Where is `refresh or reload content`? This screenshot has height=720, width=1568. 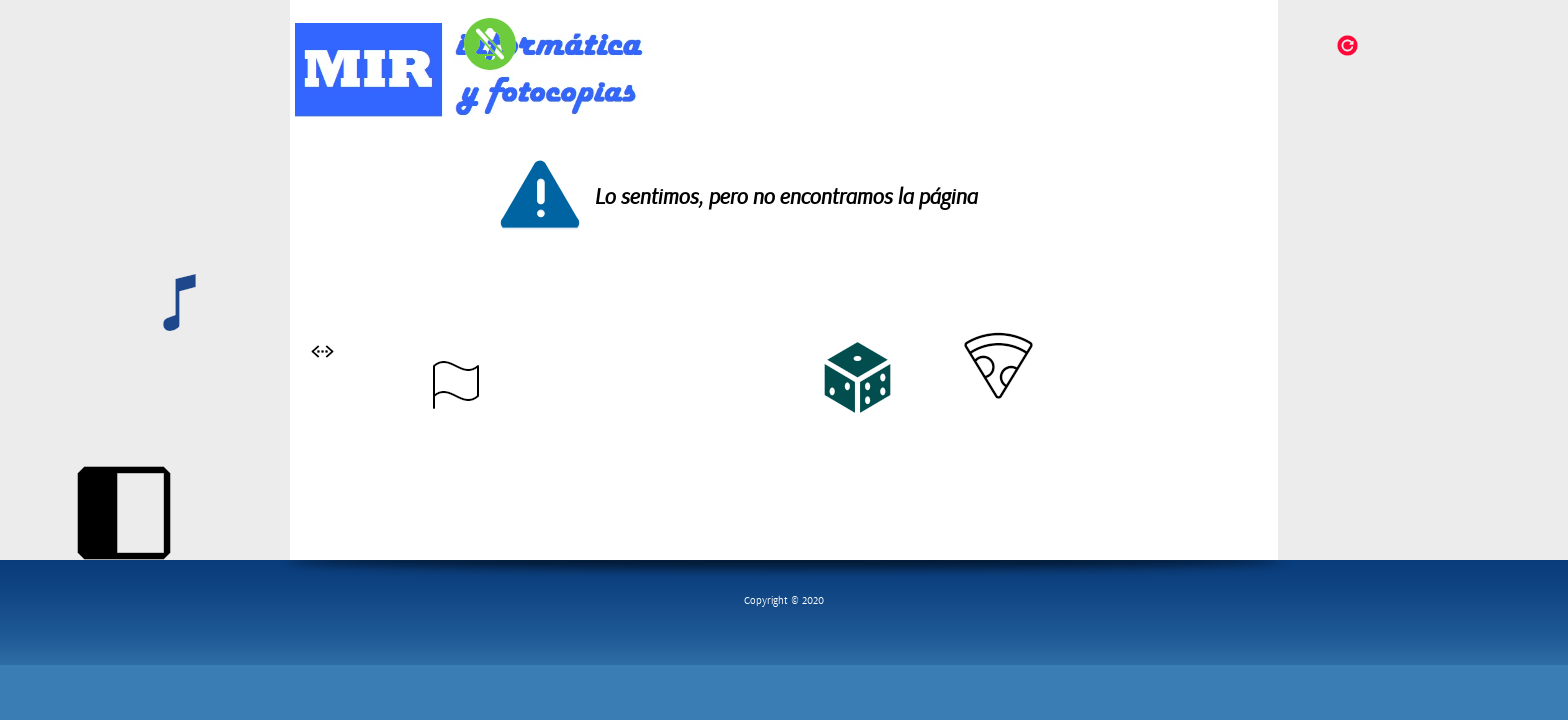
refresh or reload content is located at coordinates (1347, 45).